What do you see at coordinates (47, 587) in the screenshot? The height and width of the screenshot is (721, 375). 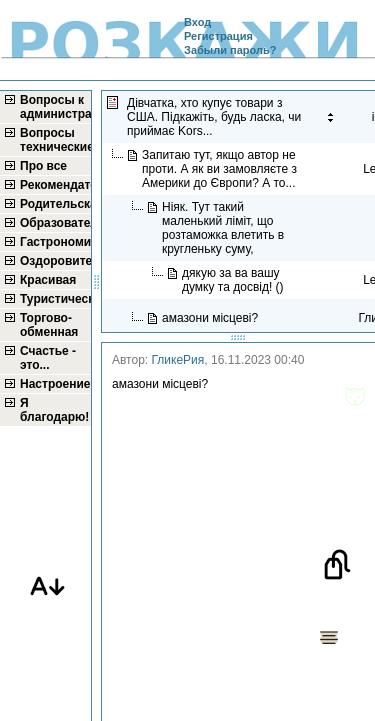 I see `sort text in descending alphabetical order` at bounding box center [47, 587].